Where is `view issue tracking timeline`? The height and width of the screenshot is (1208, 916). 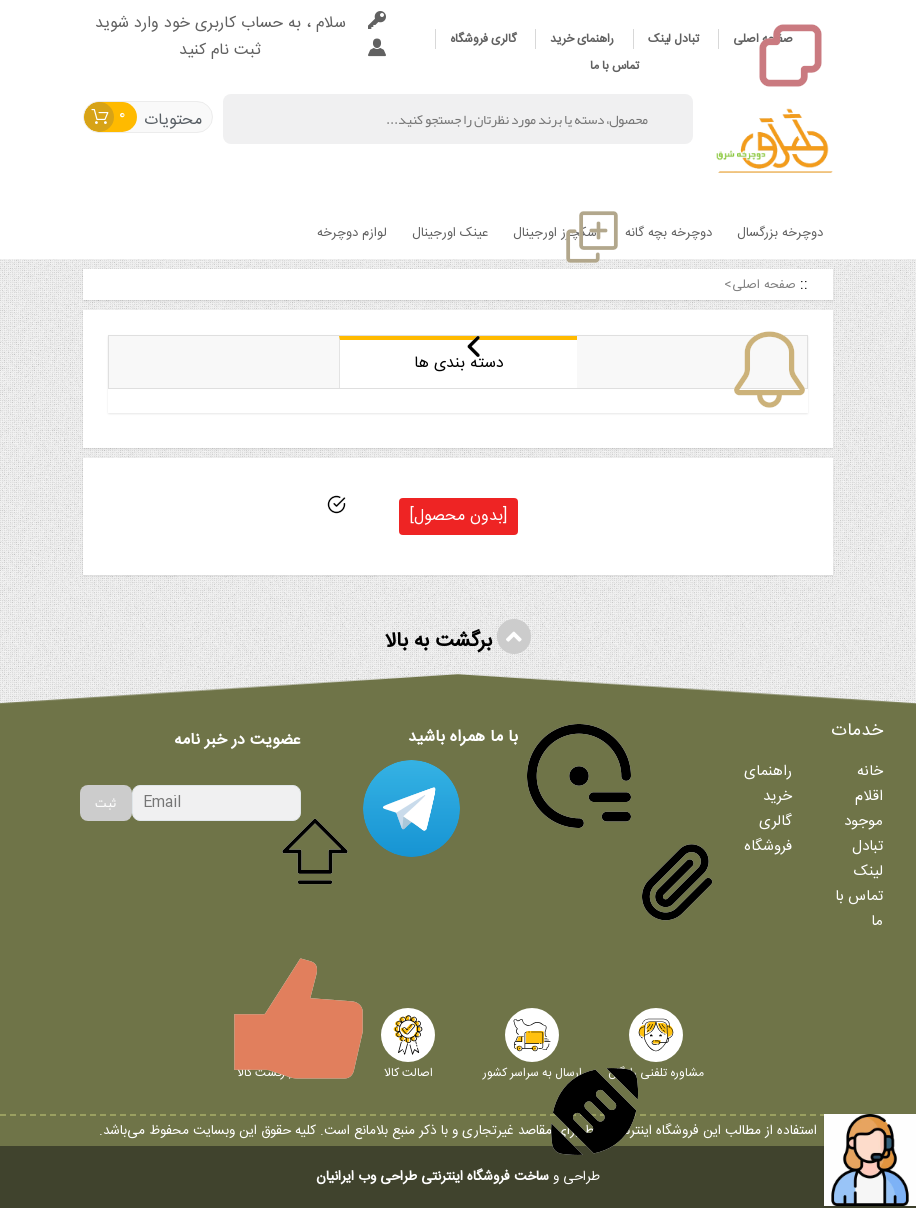 view issue tracking timeline is located at coordinates (579, 776).